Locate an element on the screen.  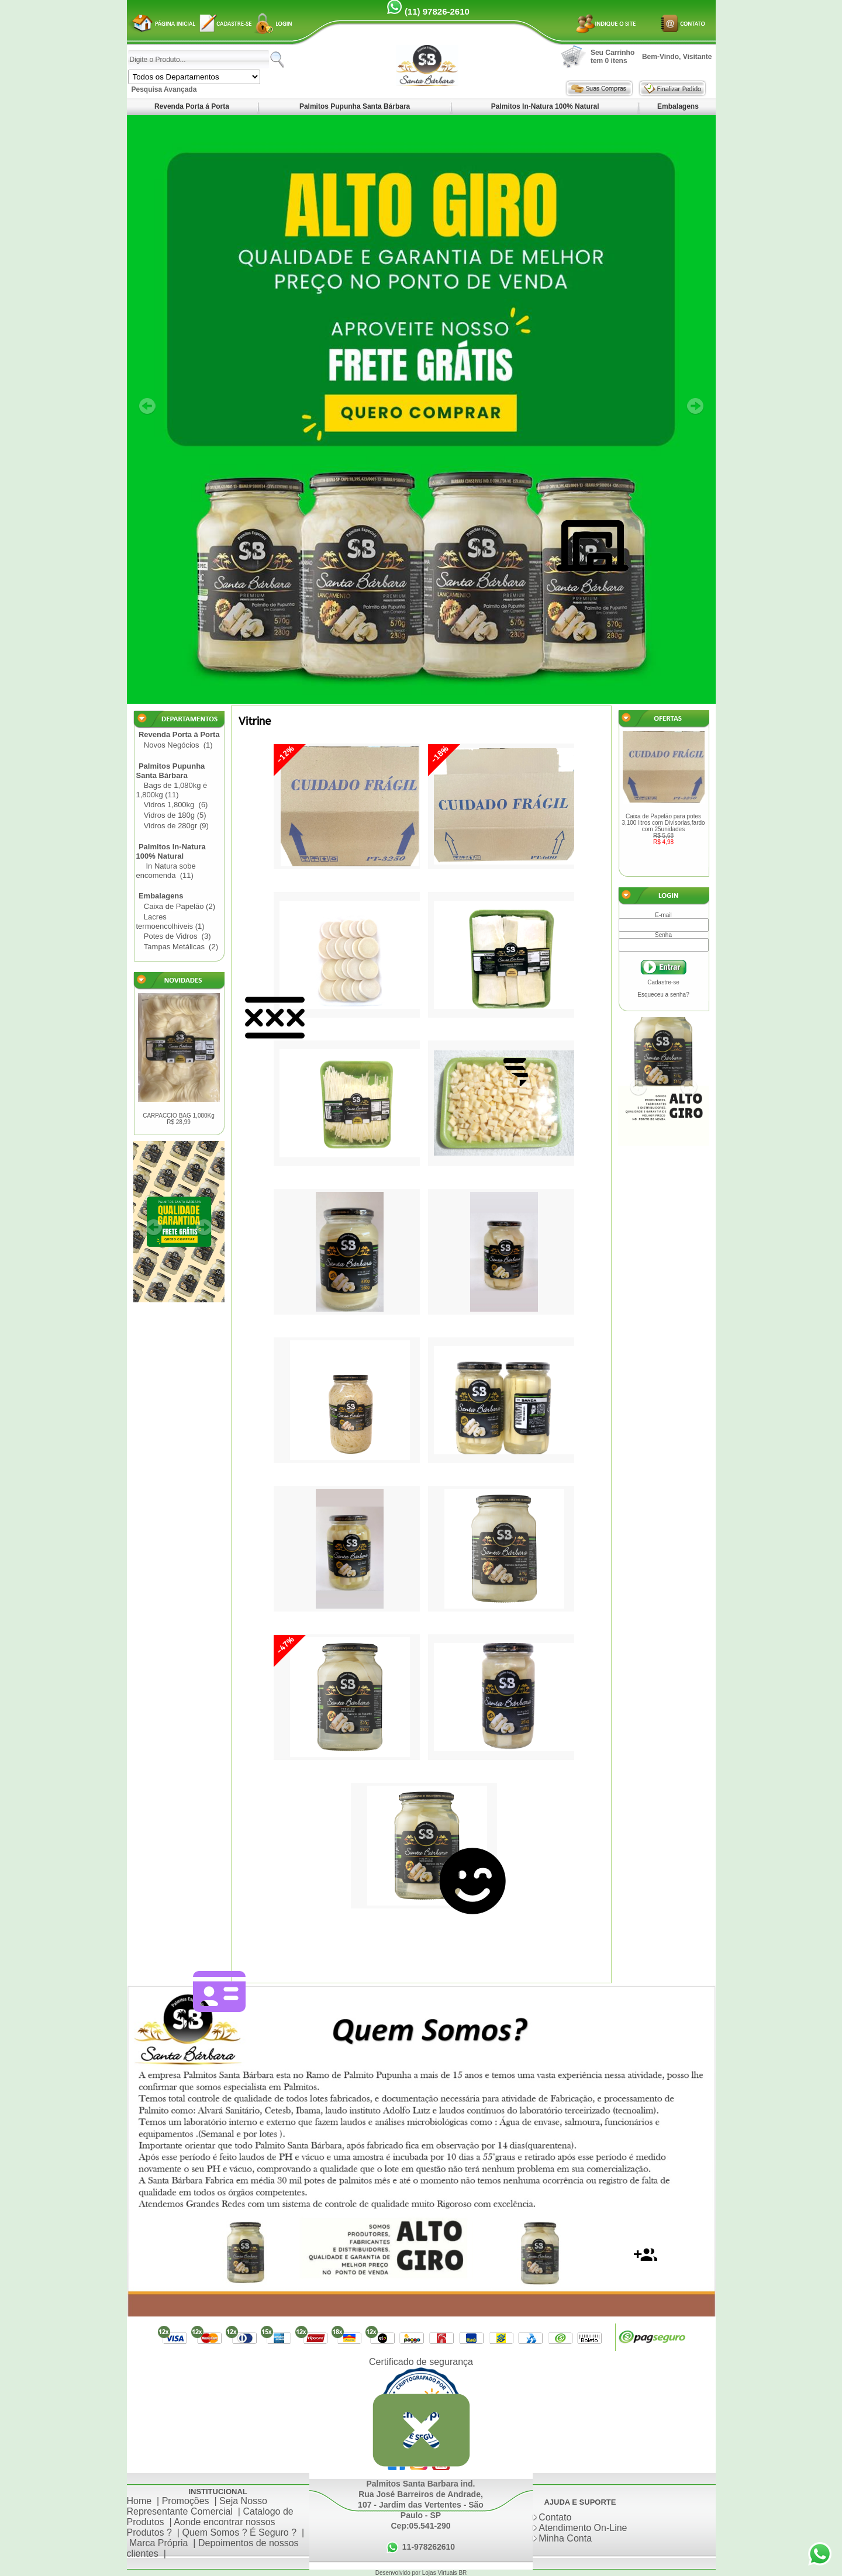
insert a winking emoji or emoticon is located at coordinates (472, 1881).